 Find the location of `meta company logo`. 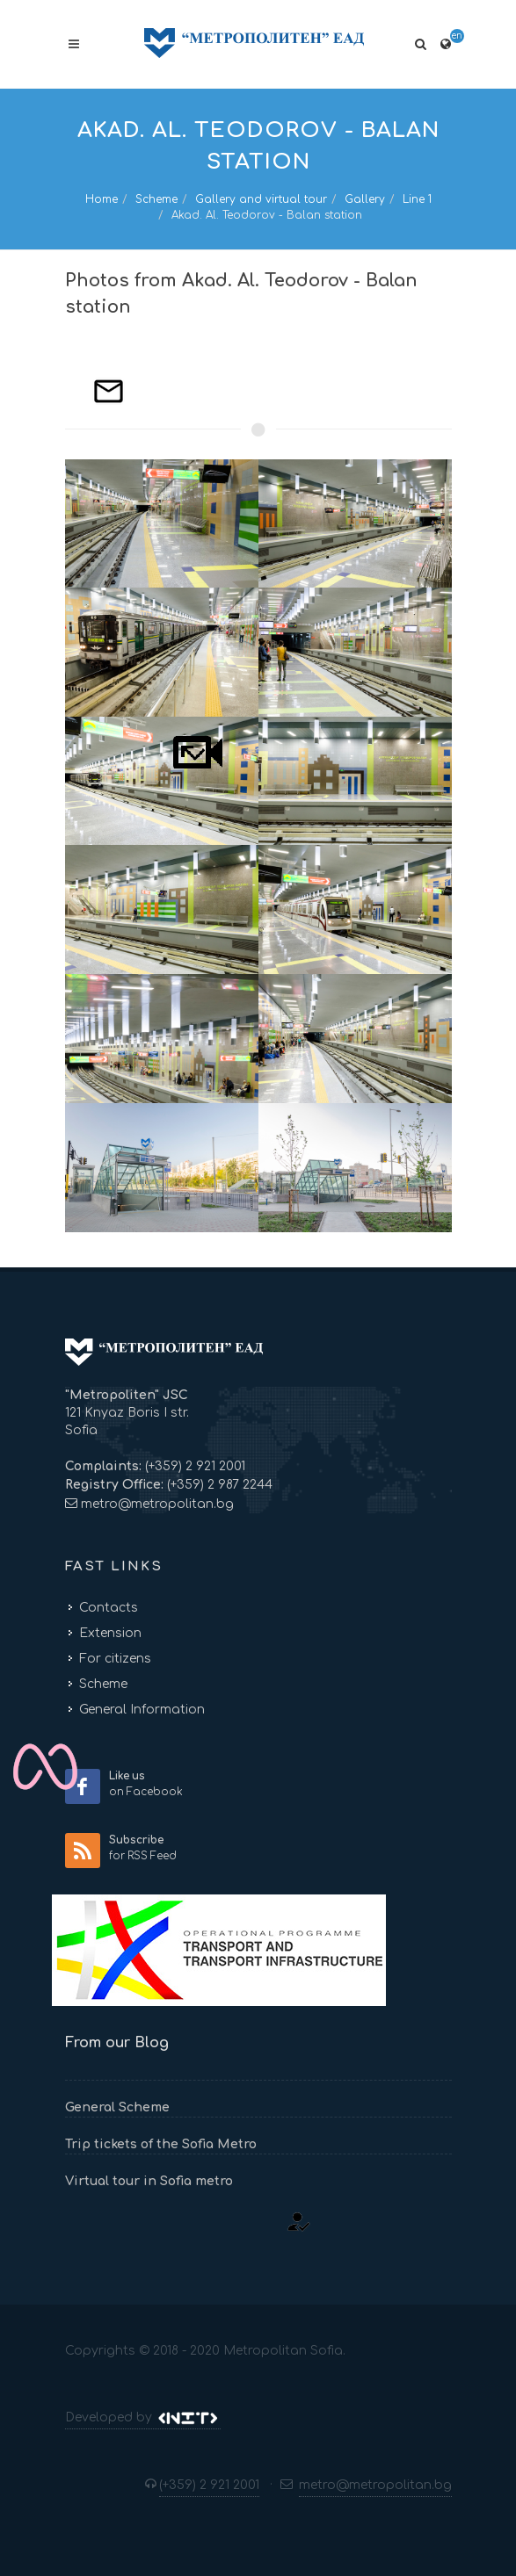

meta company logo is located at coordinates (45, 1766).